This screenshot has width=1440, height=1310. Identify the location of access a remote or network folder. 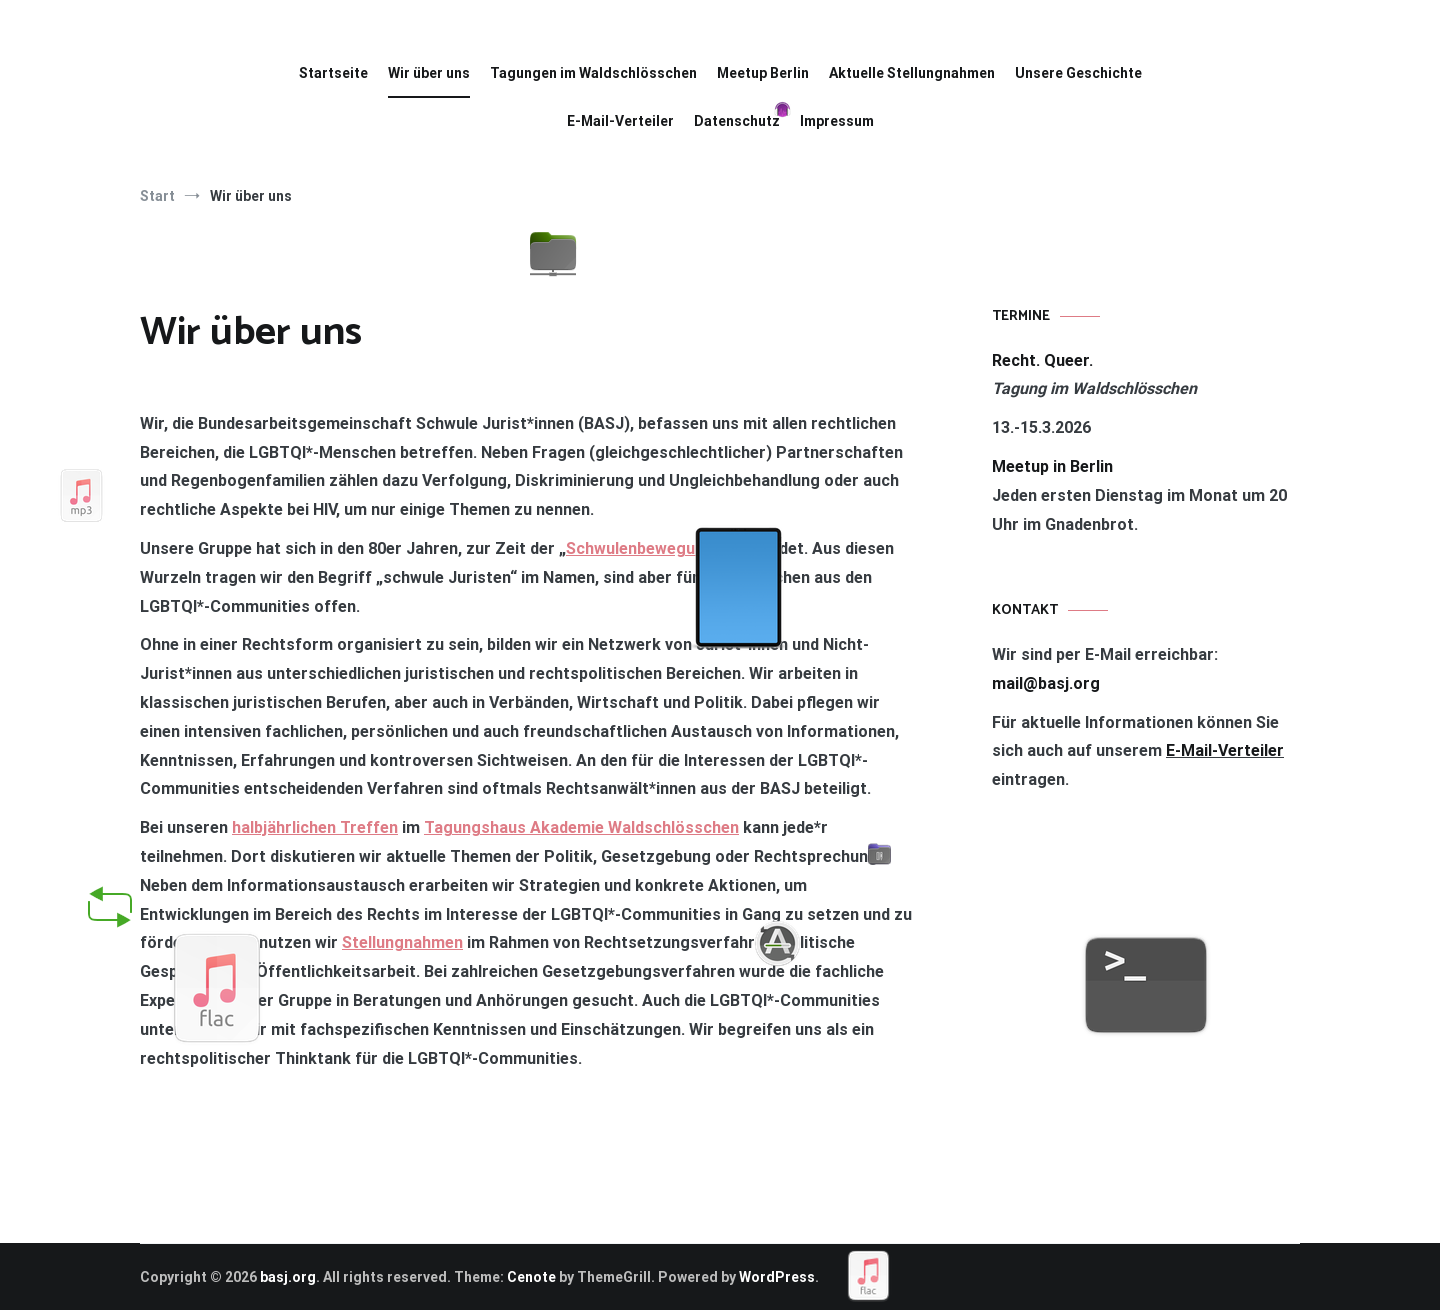
(553, 253).